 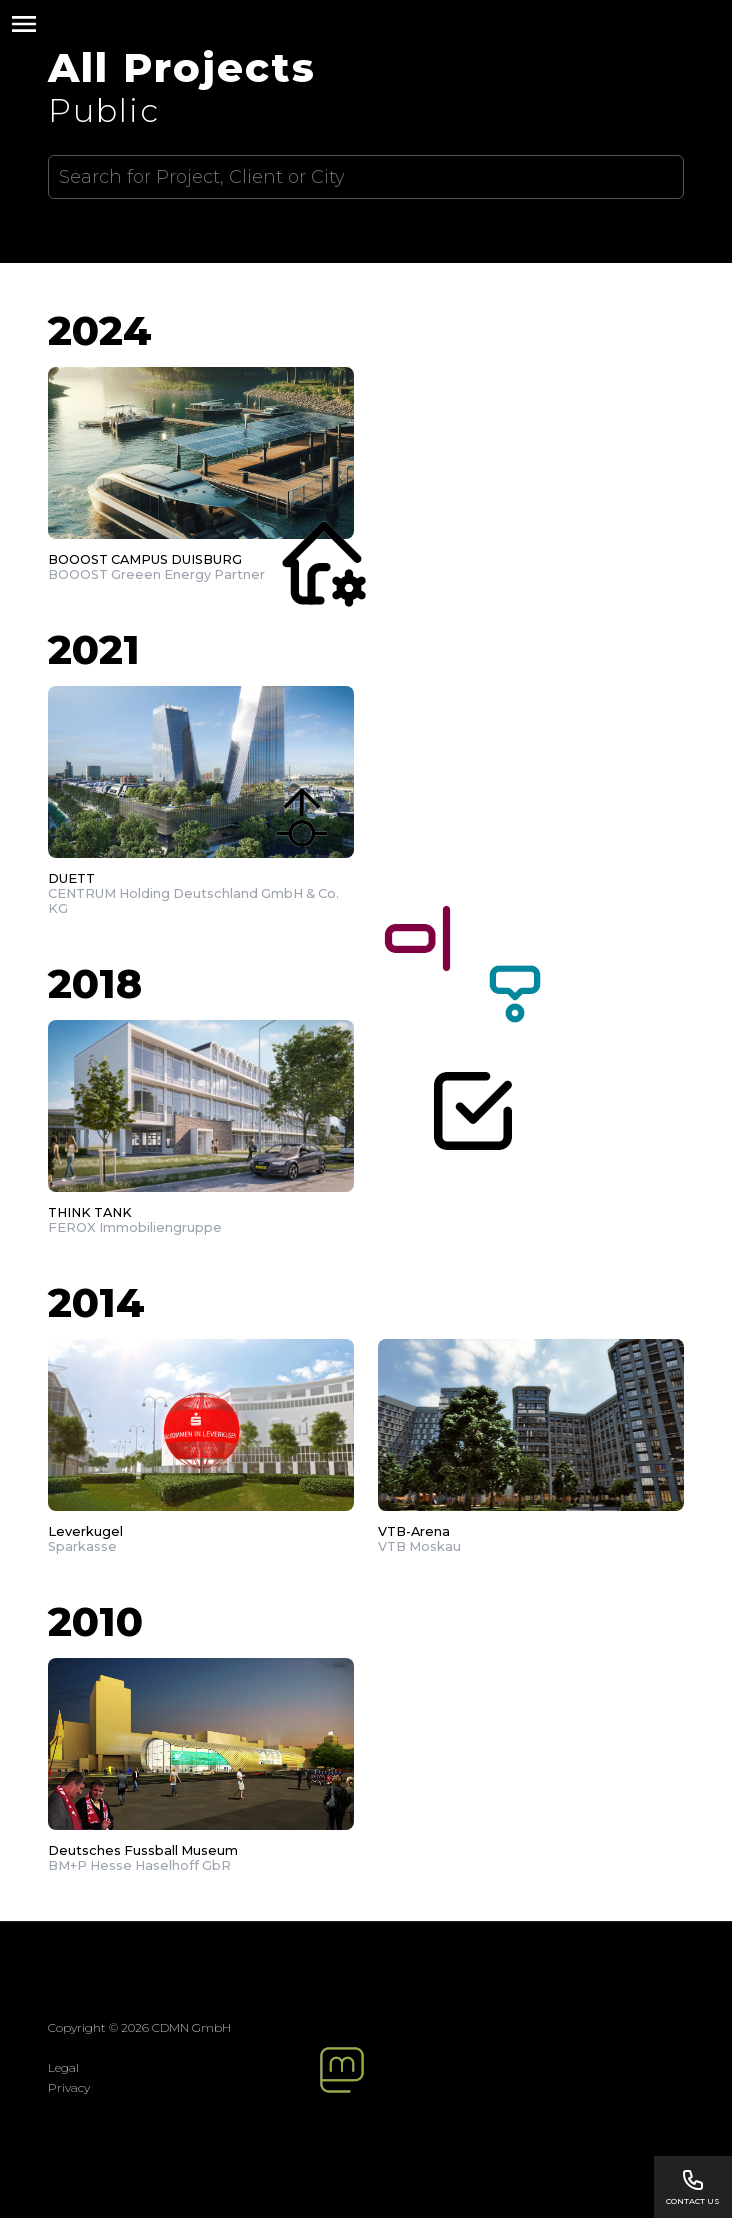 What do you see at coordinates (473, 1111) in the screenshot?
I see `a selected or completed item` at bounding box center [473, 1111].